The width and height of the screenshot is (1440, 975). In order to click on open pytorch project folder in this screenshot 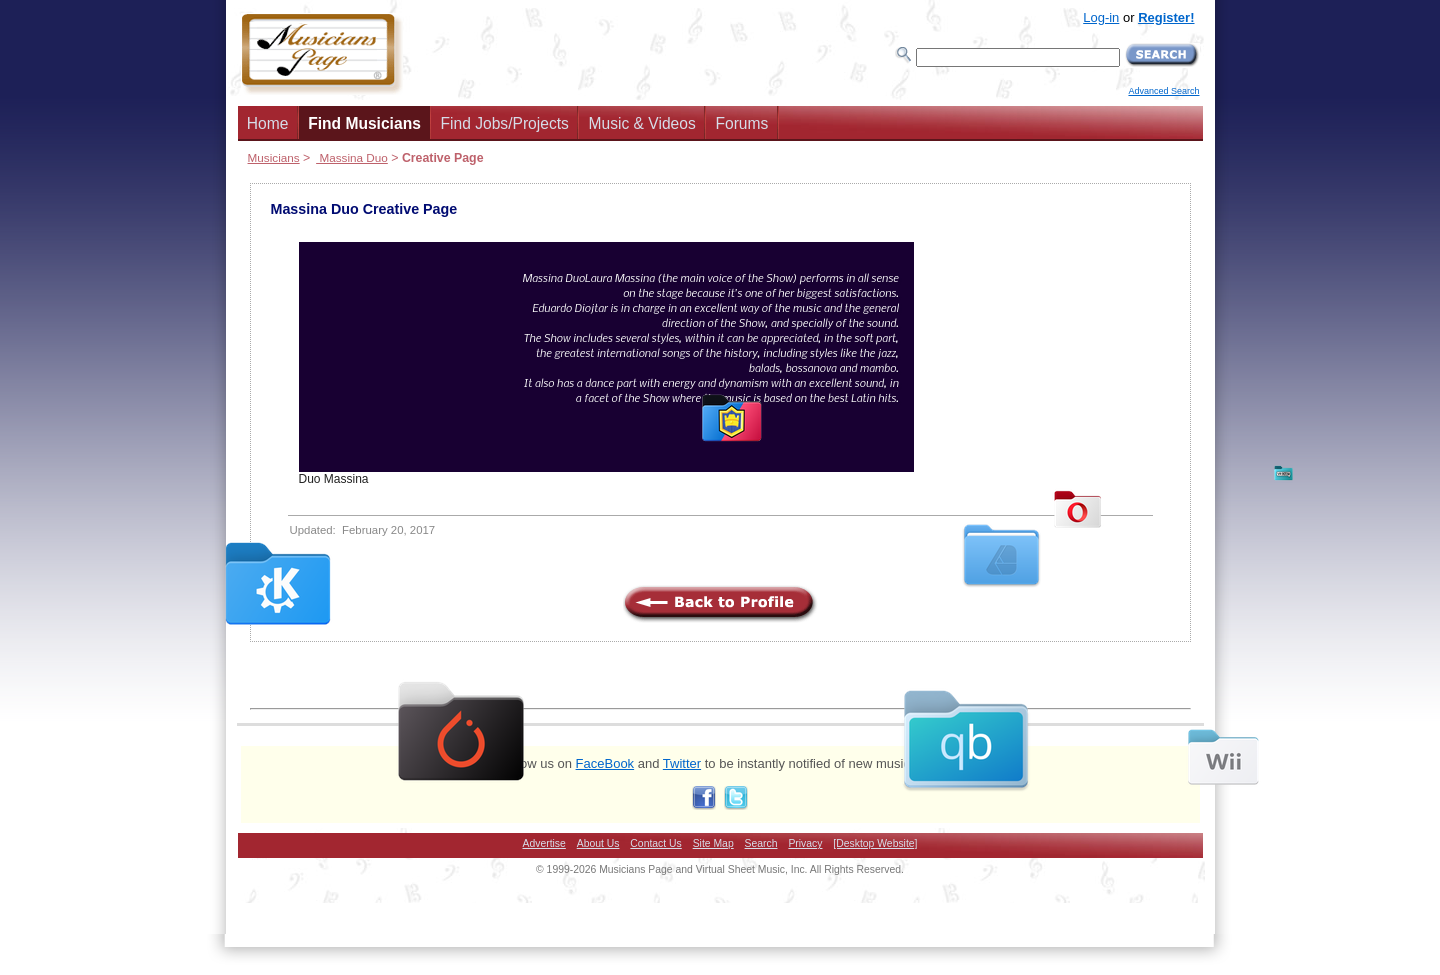, I will do `click(460, 734)`.